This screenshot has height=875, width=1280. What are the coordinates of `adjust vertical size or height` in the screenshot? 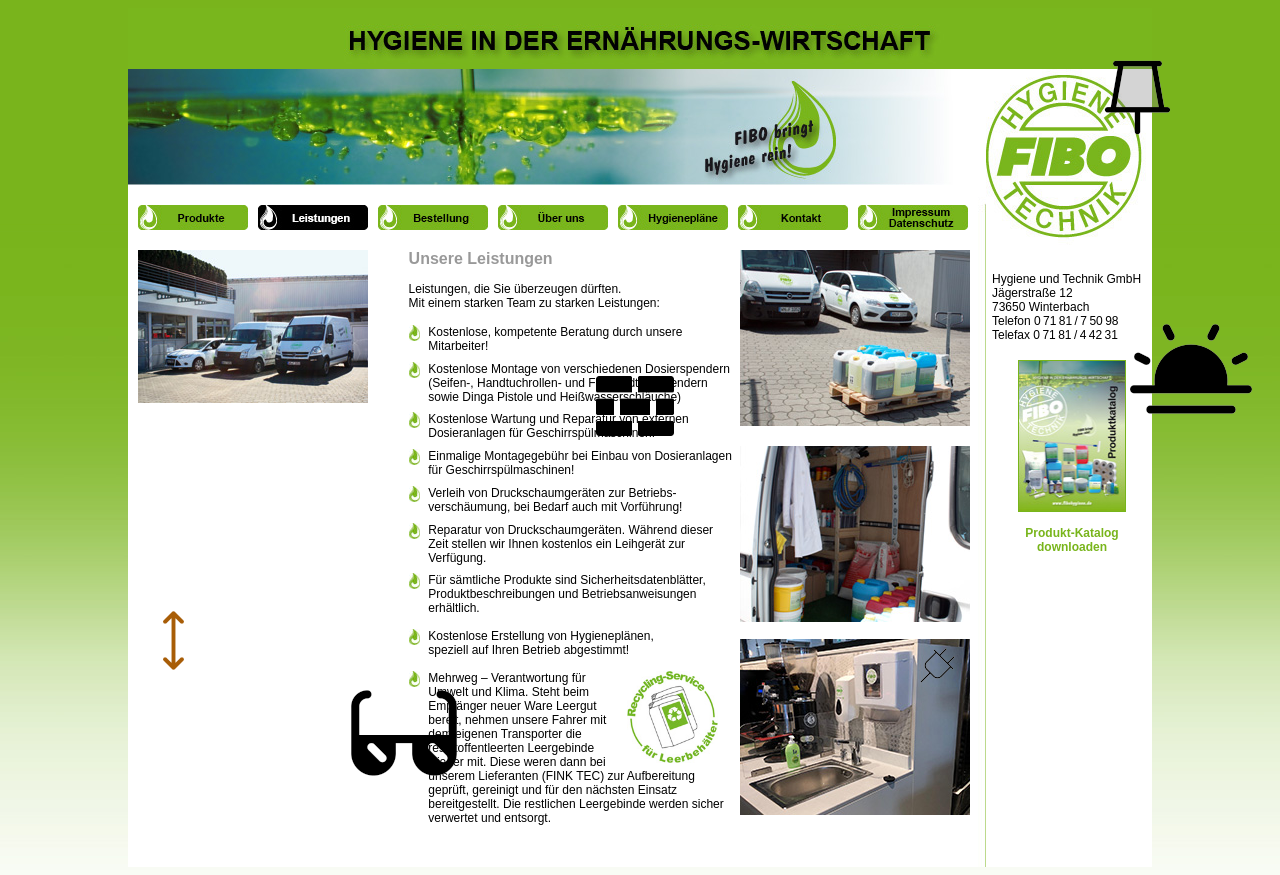 It's located at (173, 640).